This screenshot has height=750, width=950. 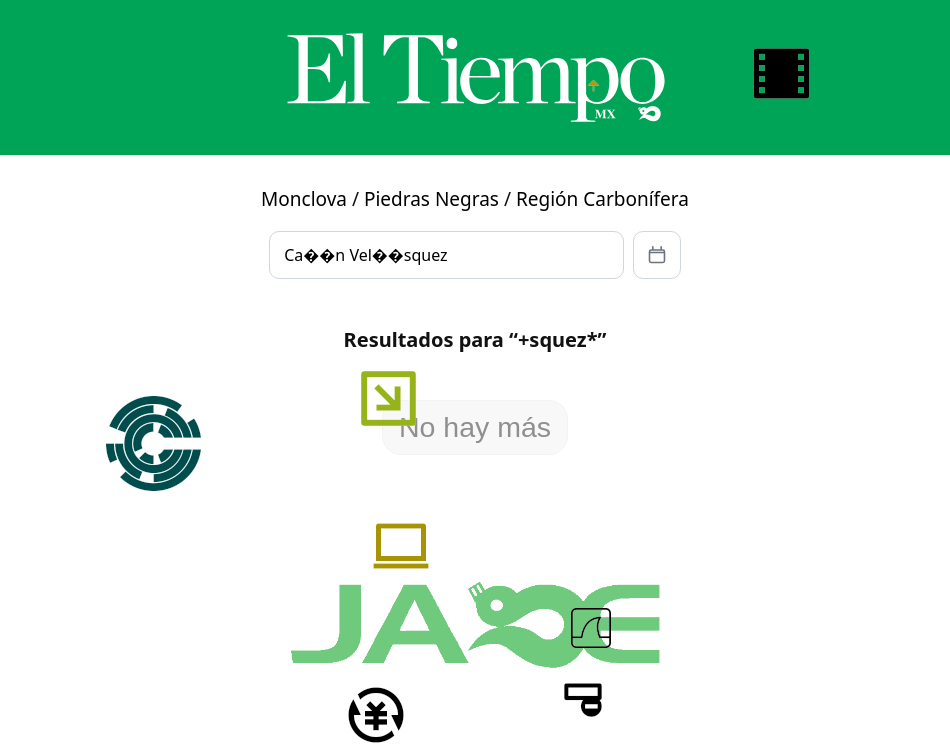 I want to click on navigate to the next section below, so click(x=388, y=398).